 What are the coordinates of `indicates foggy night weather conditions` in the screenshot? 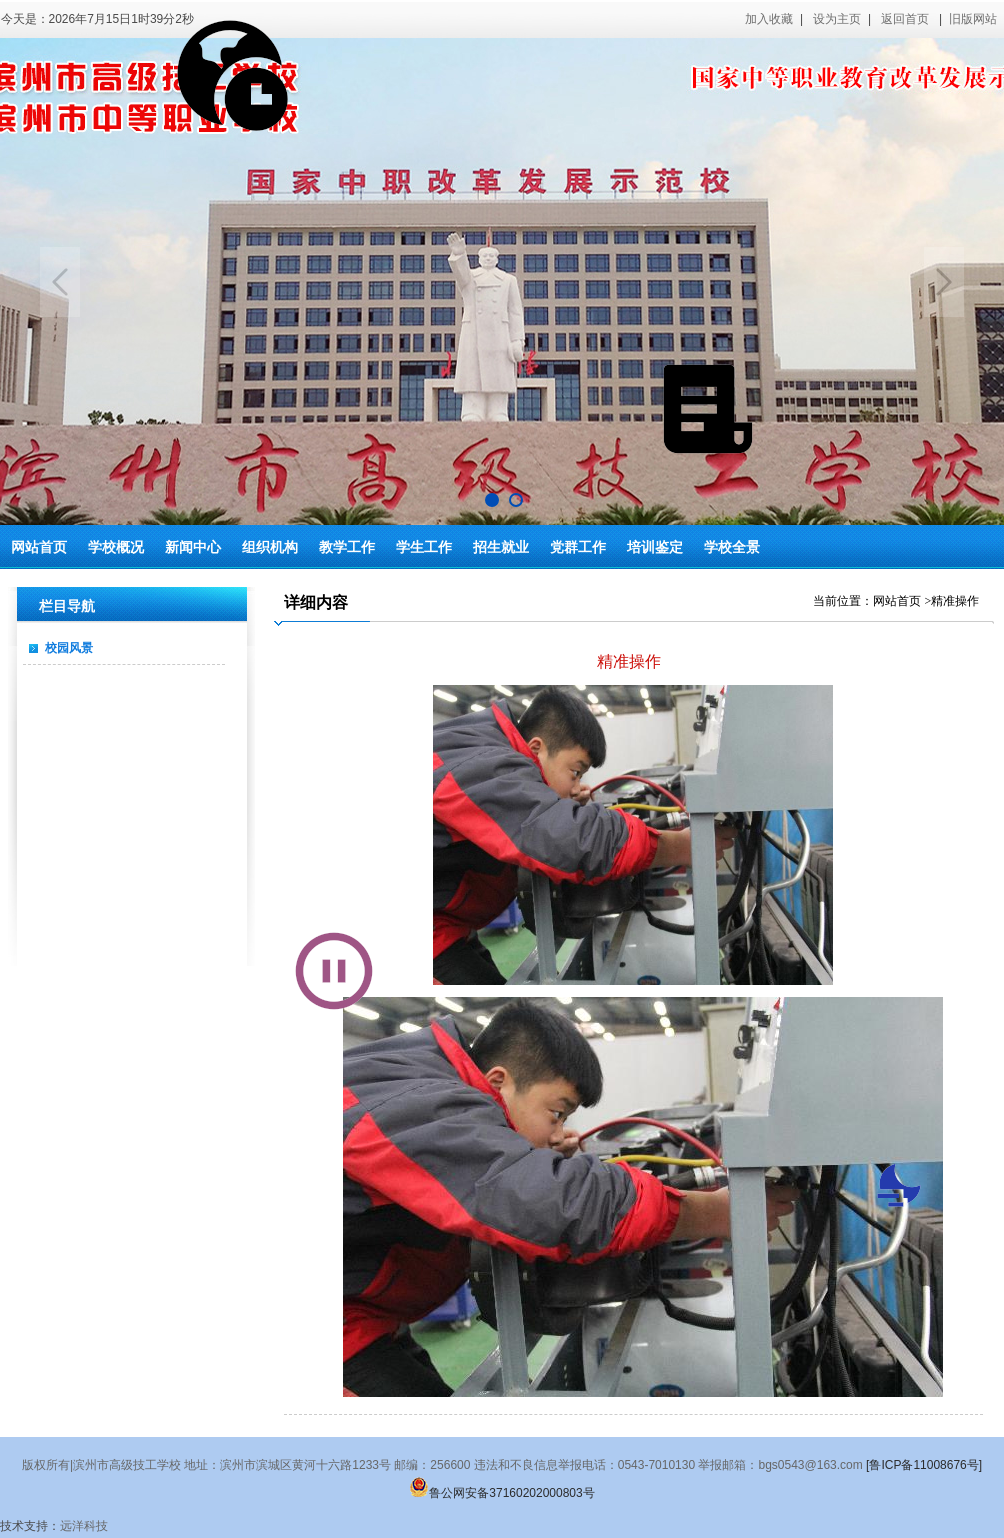 It's located at (899, 1185).